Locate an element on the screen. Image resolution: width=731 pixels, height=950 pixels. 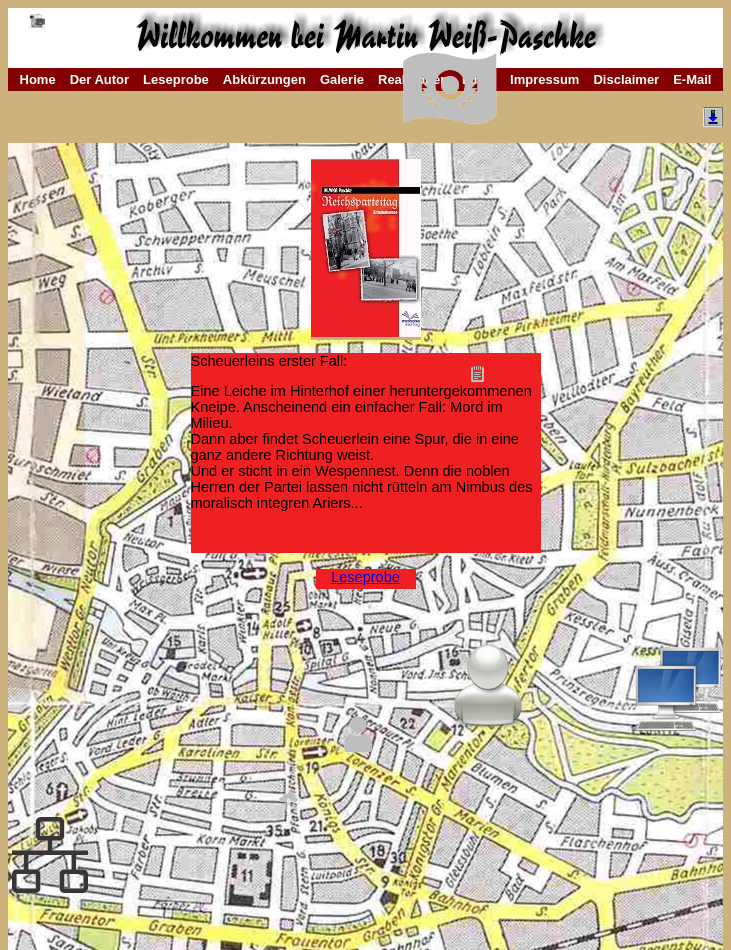
open text editor application is located at coordinates (477, 374).